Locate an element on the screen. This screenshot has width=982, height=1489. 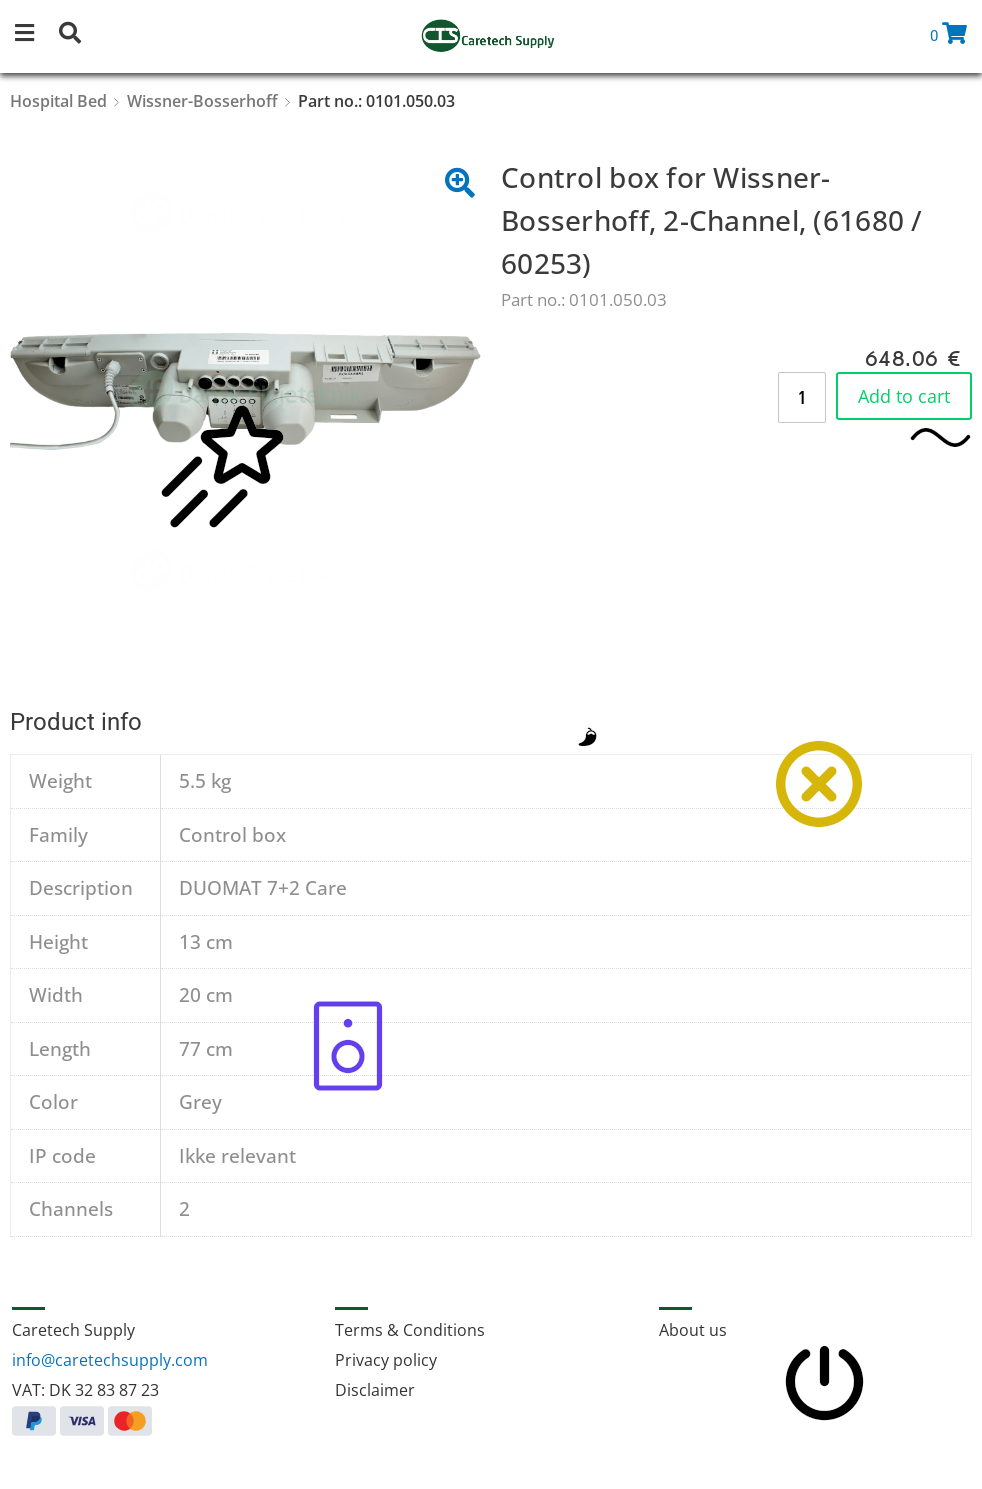
indicates an approximate or estimated value is located at coordinates (940, 437).